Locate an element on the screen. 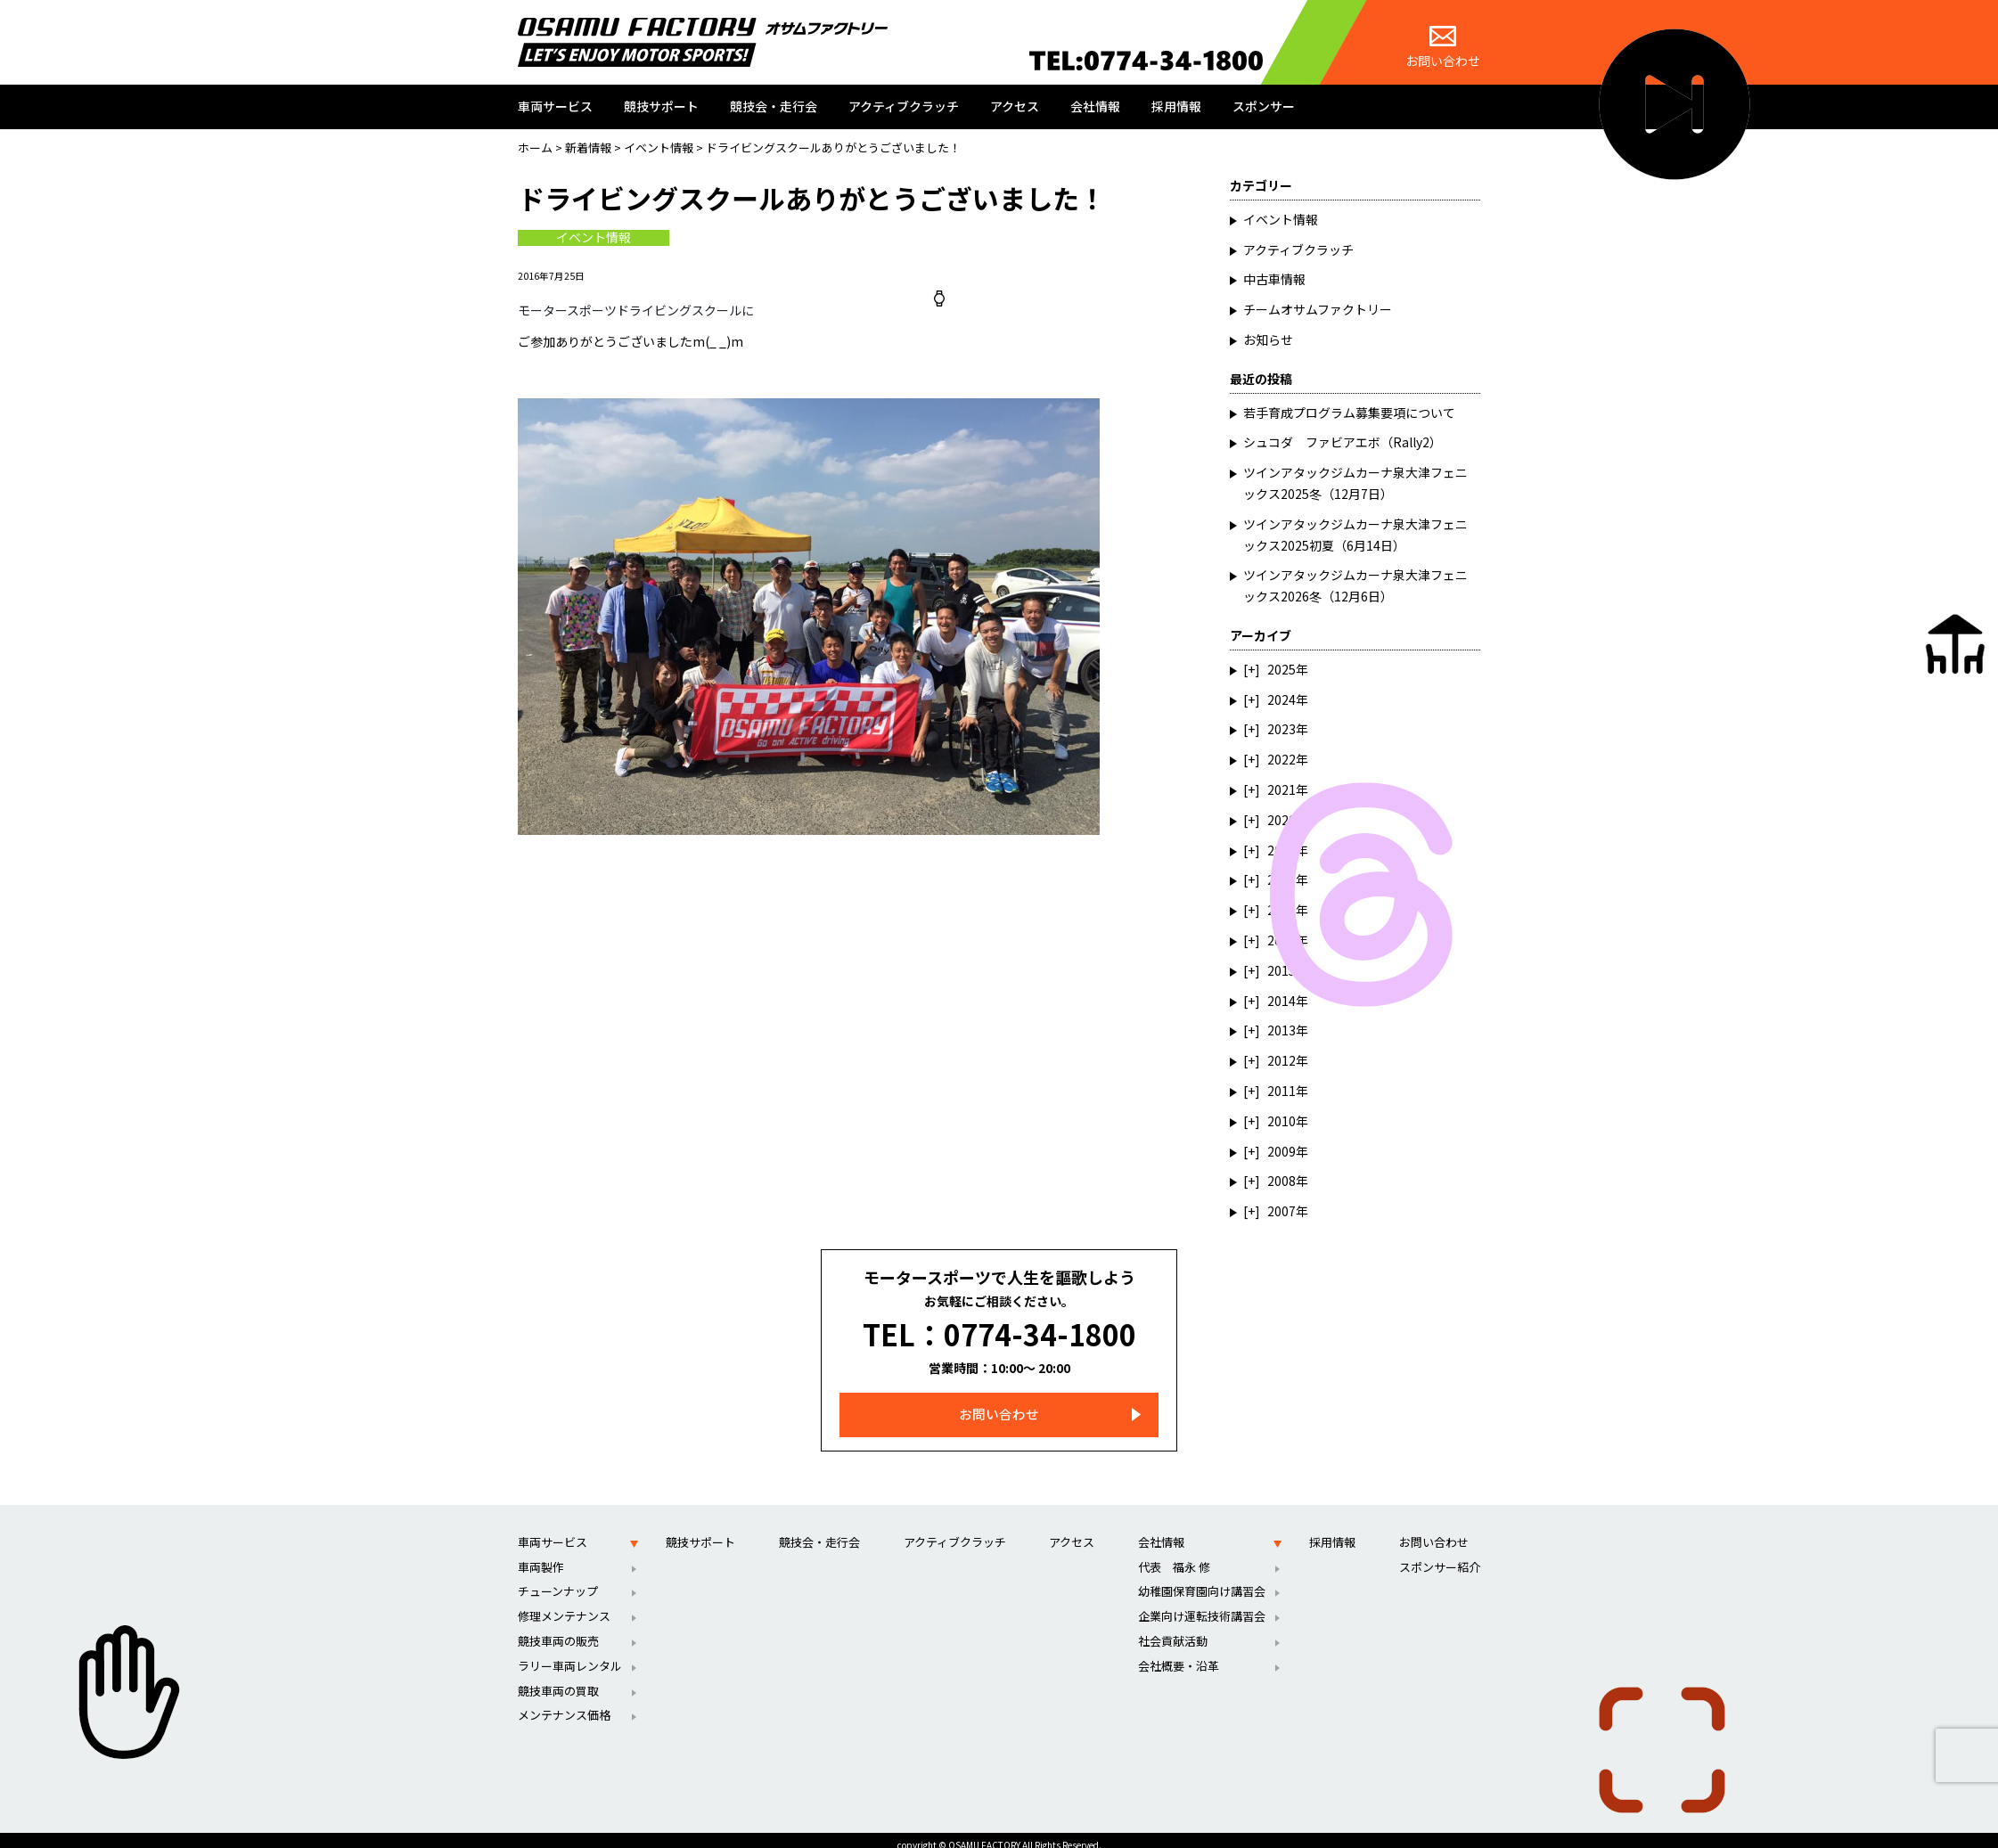 The width and height of the screenshot is (1998, 1848). skip to the next track is located at coordinates (1675, 104).